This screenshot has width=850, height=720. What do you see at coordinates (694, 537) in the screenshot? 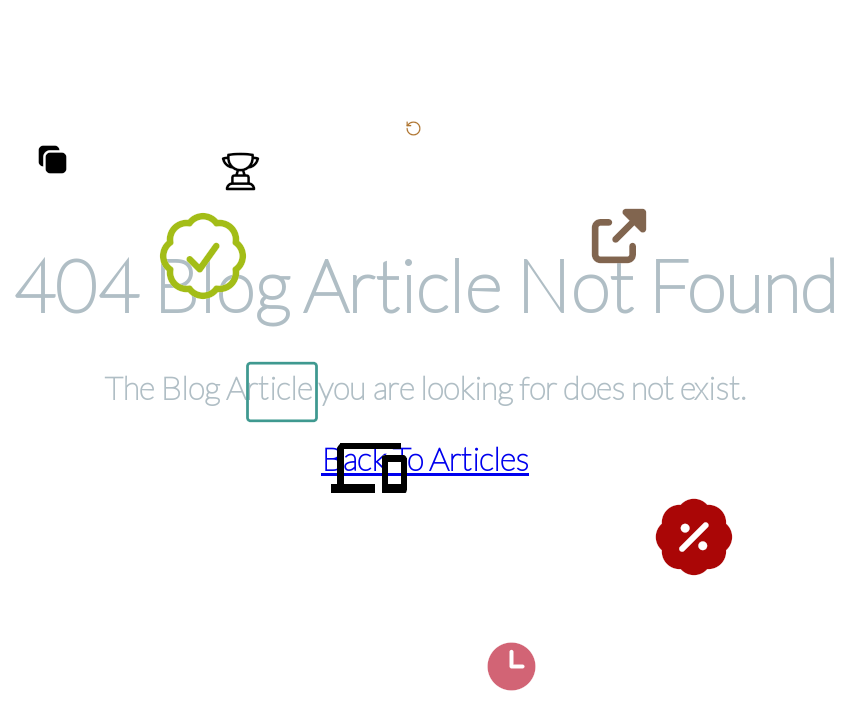
I see `view available discounts or promotions` at bounding box center [694, 537].